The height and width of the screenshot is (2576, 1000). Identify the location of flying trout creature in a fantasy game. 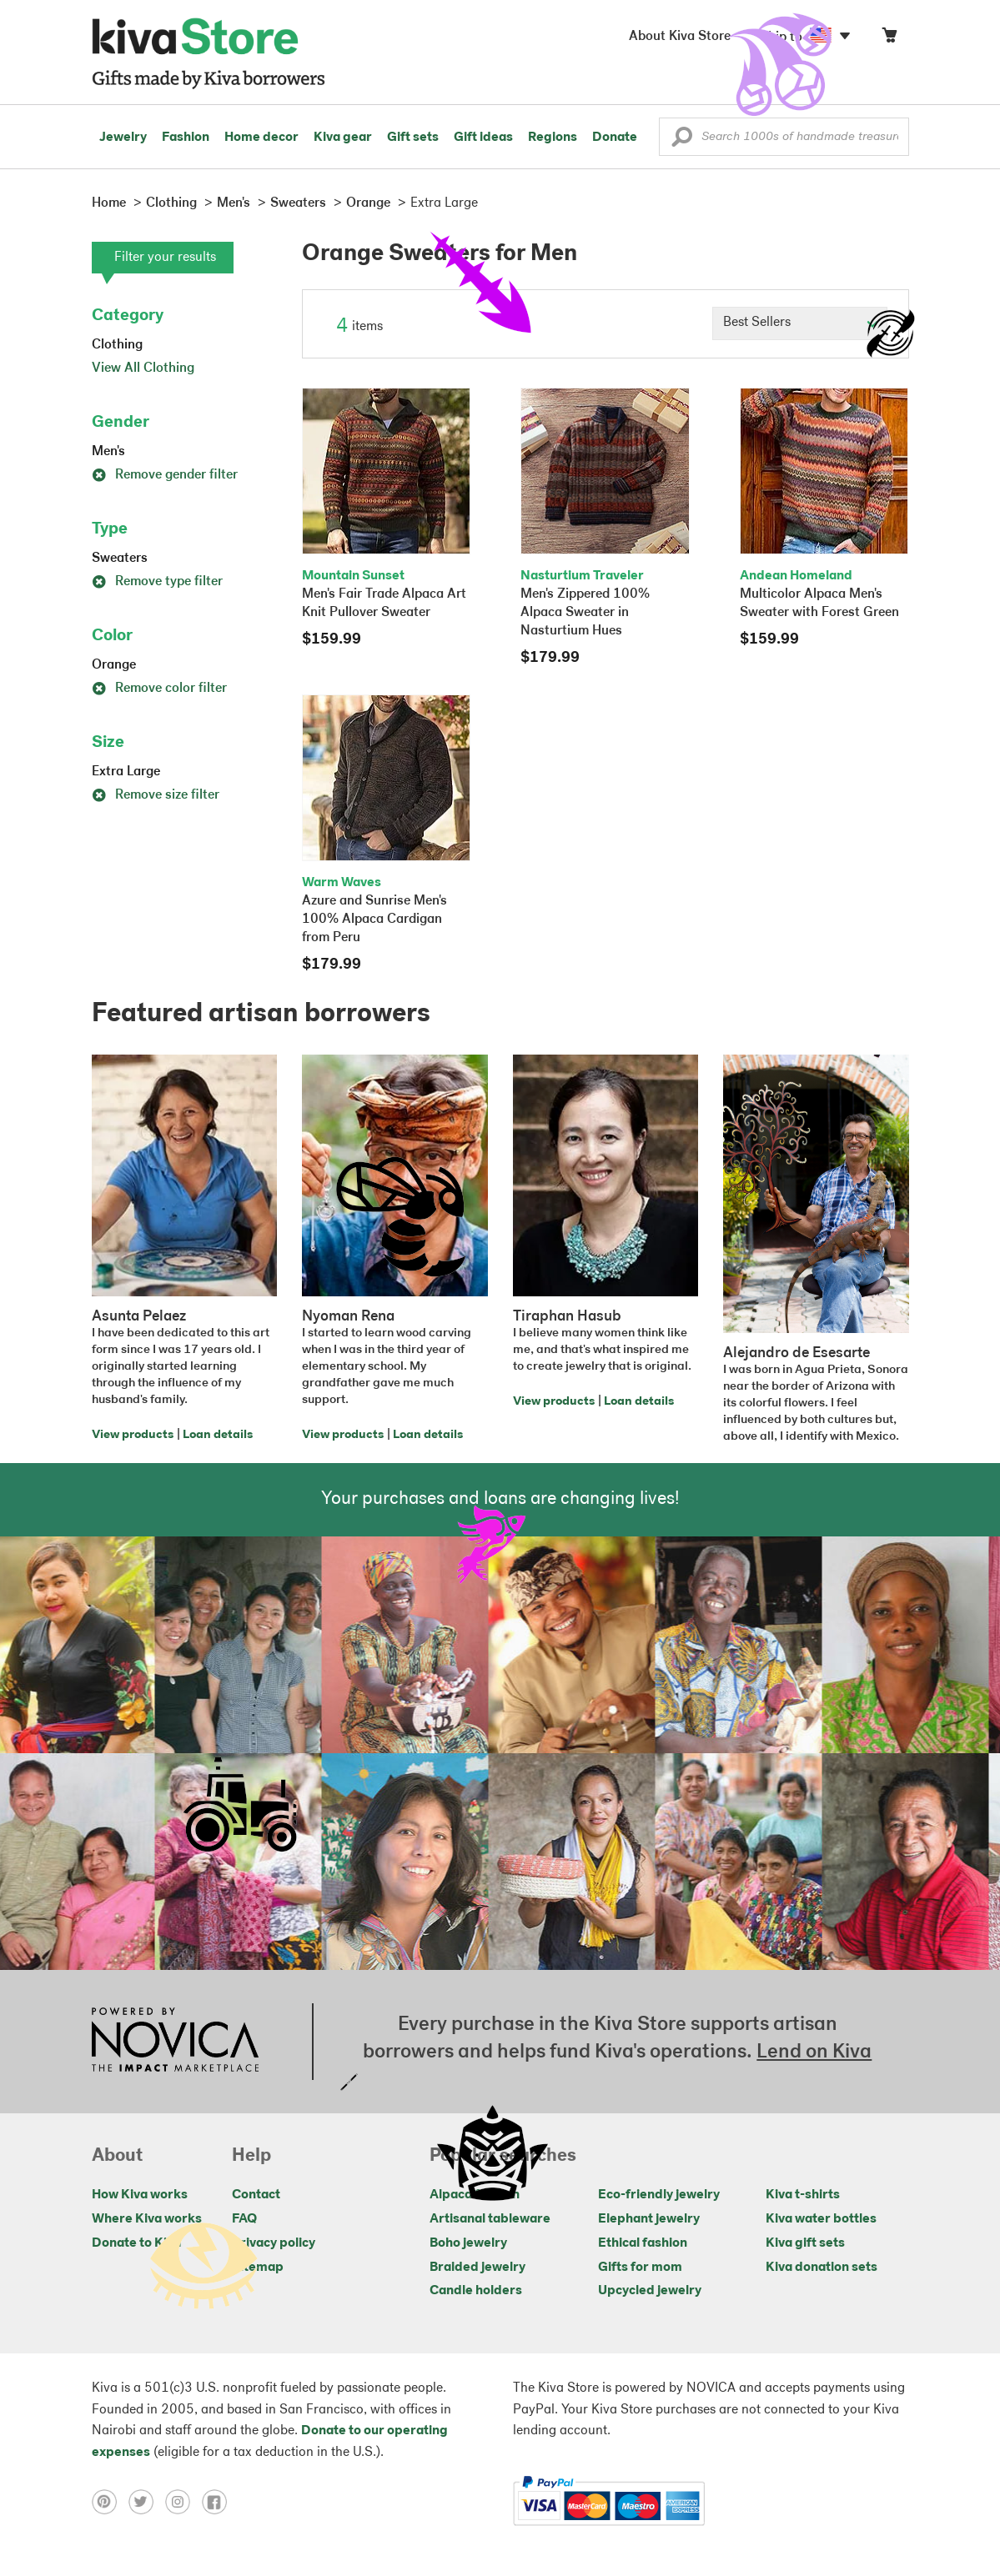
(491, 1544).